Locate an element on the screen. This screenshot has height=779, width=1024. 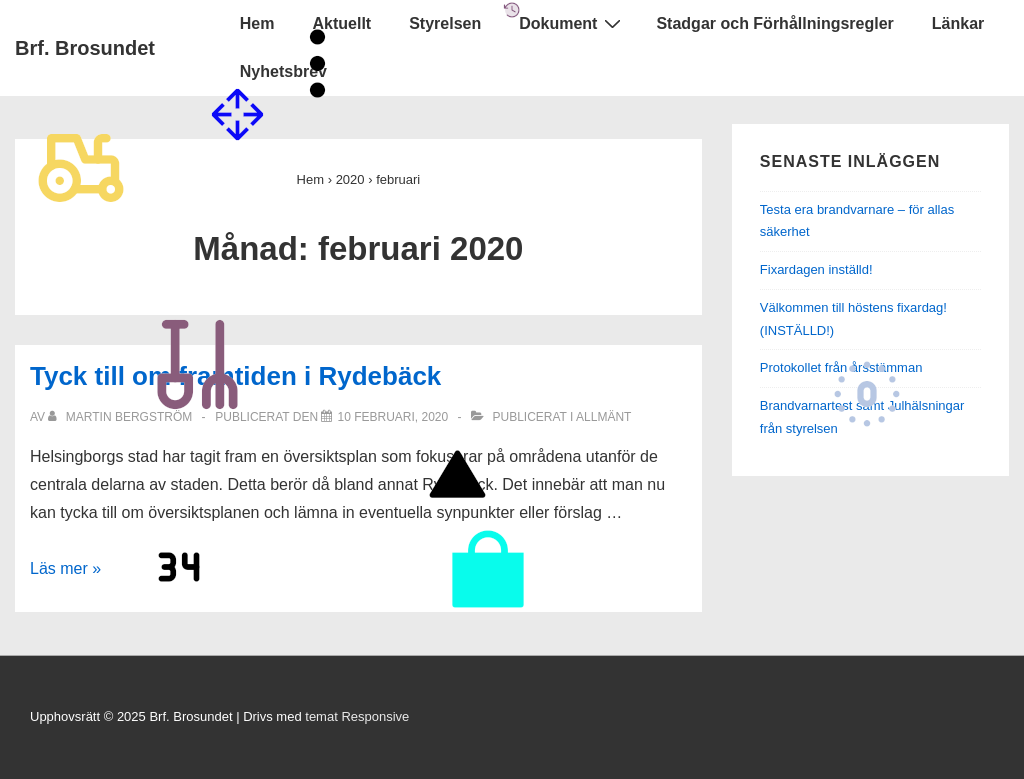
access farming or agricultural features is located at coordinates (81, 168).